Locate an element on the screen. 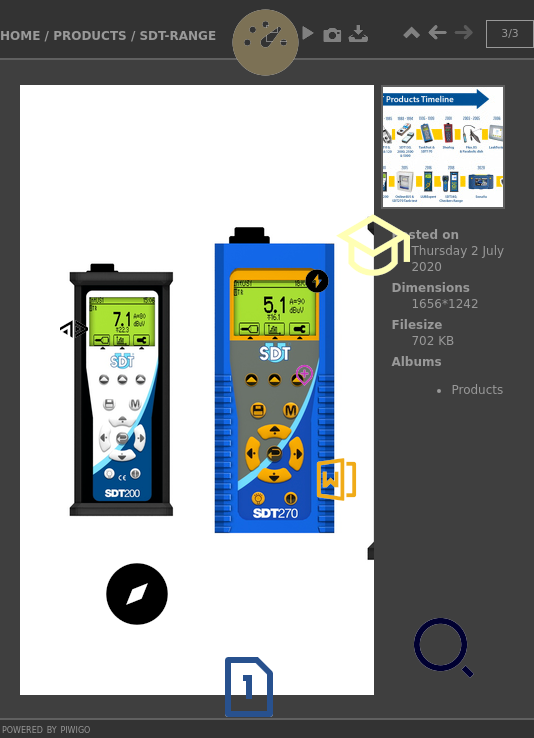 This screenshot has height=738, width=534. open dashboard or control panel is located at coordinates (265, 42).